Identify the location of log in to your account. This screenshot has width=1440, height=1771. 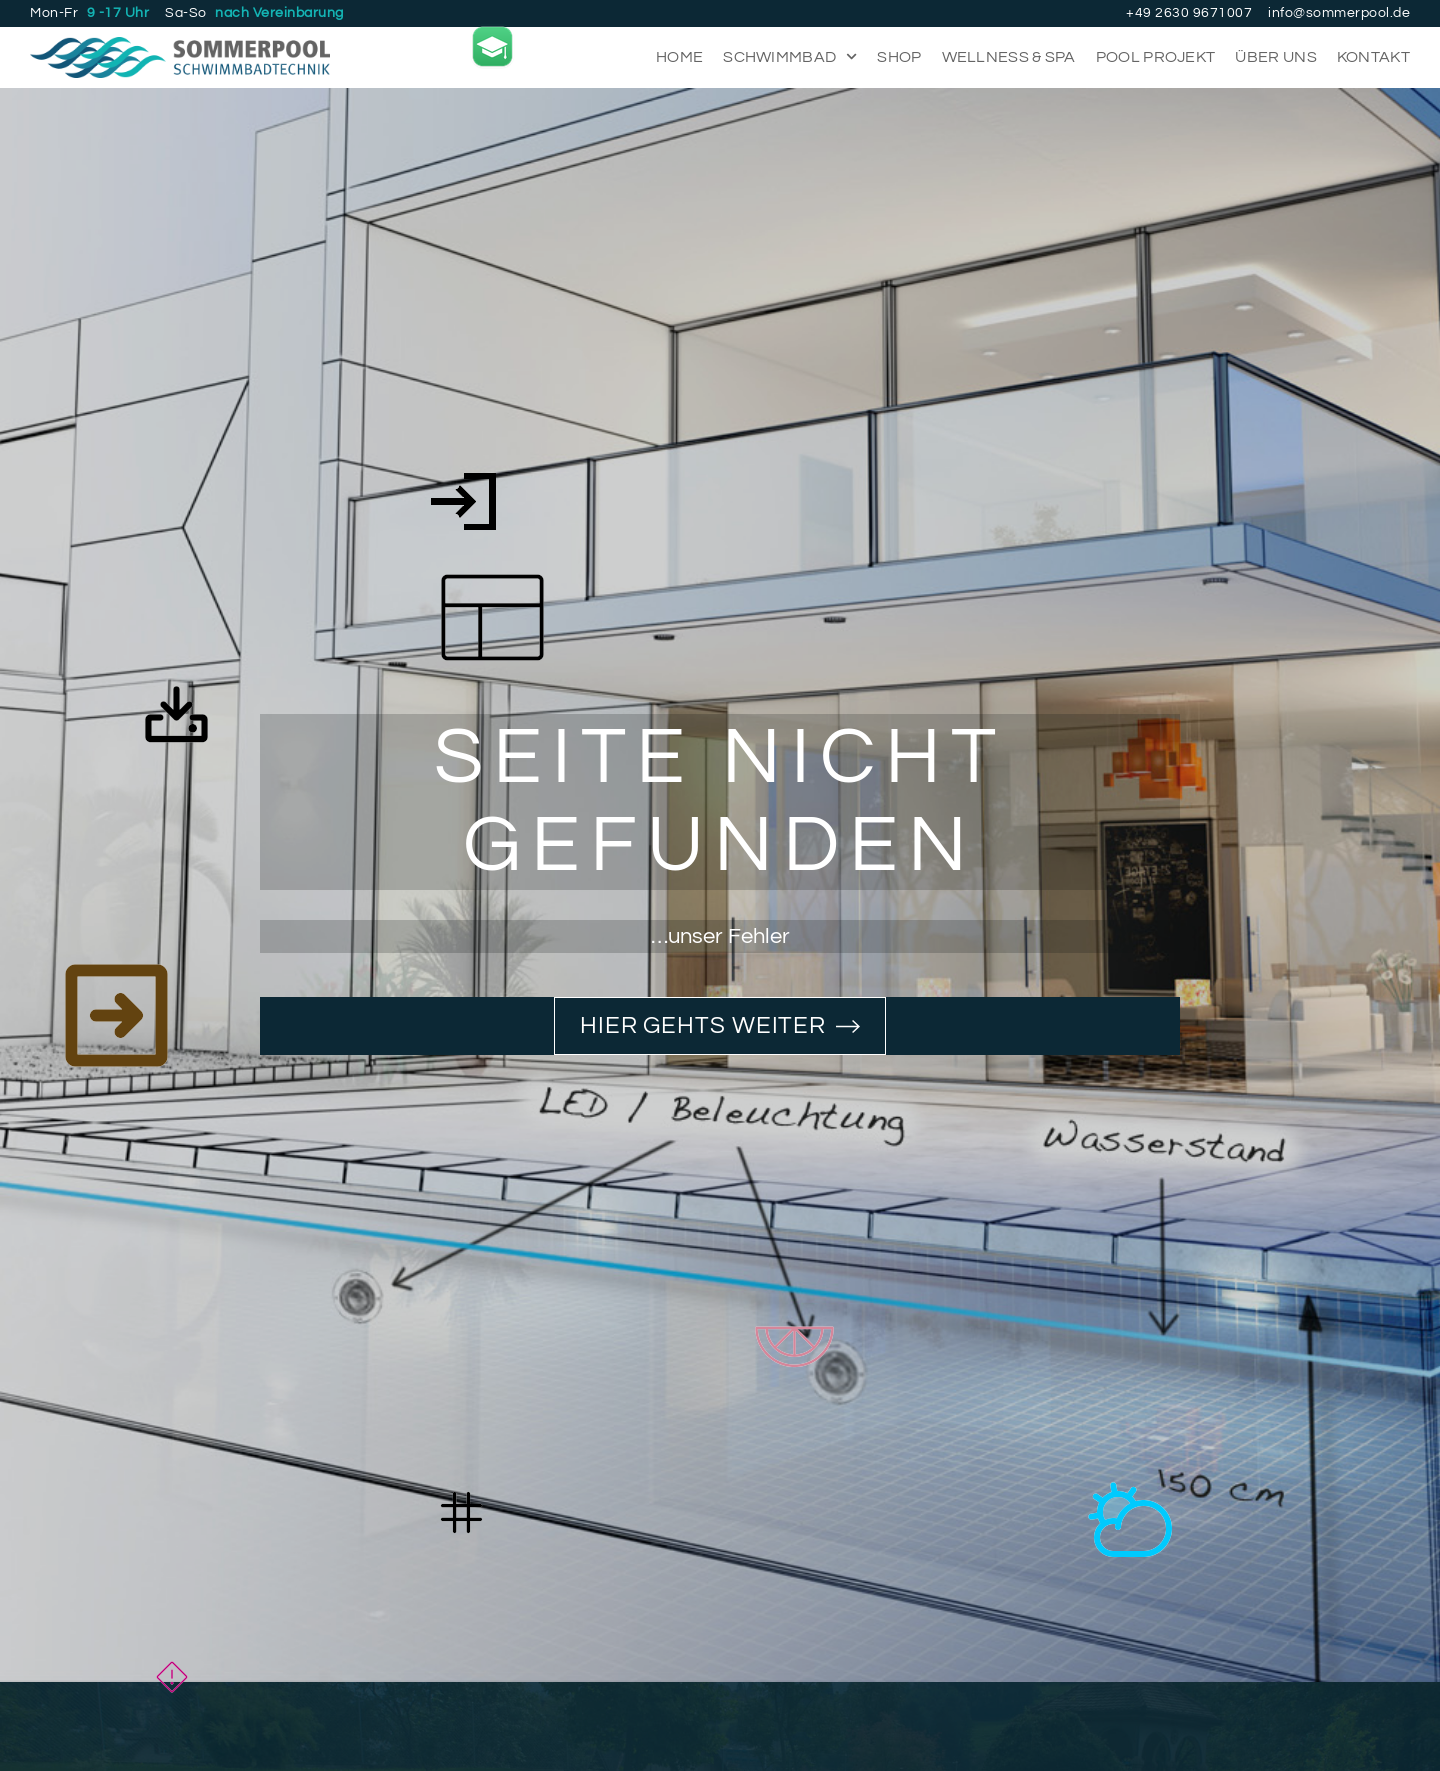
(463, 501).